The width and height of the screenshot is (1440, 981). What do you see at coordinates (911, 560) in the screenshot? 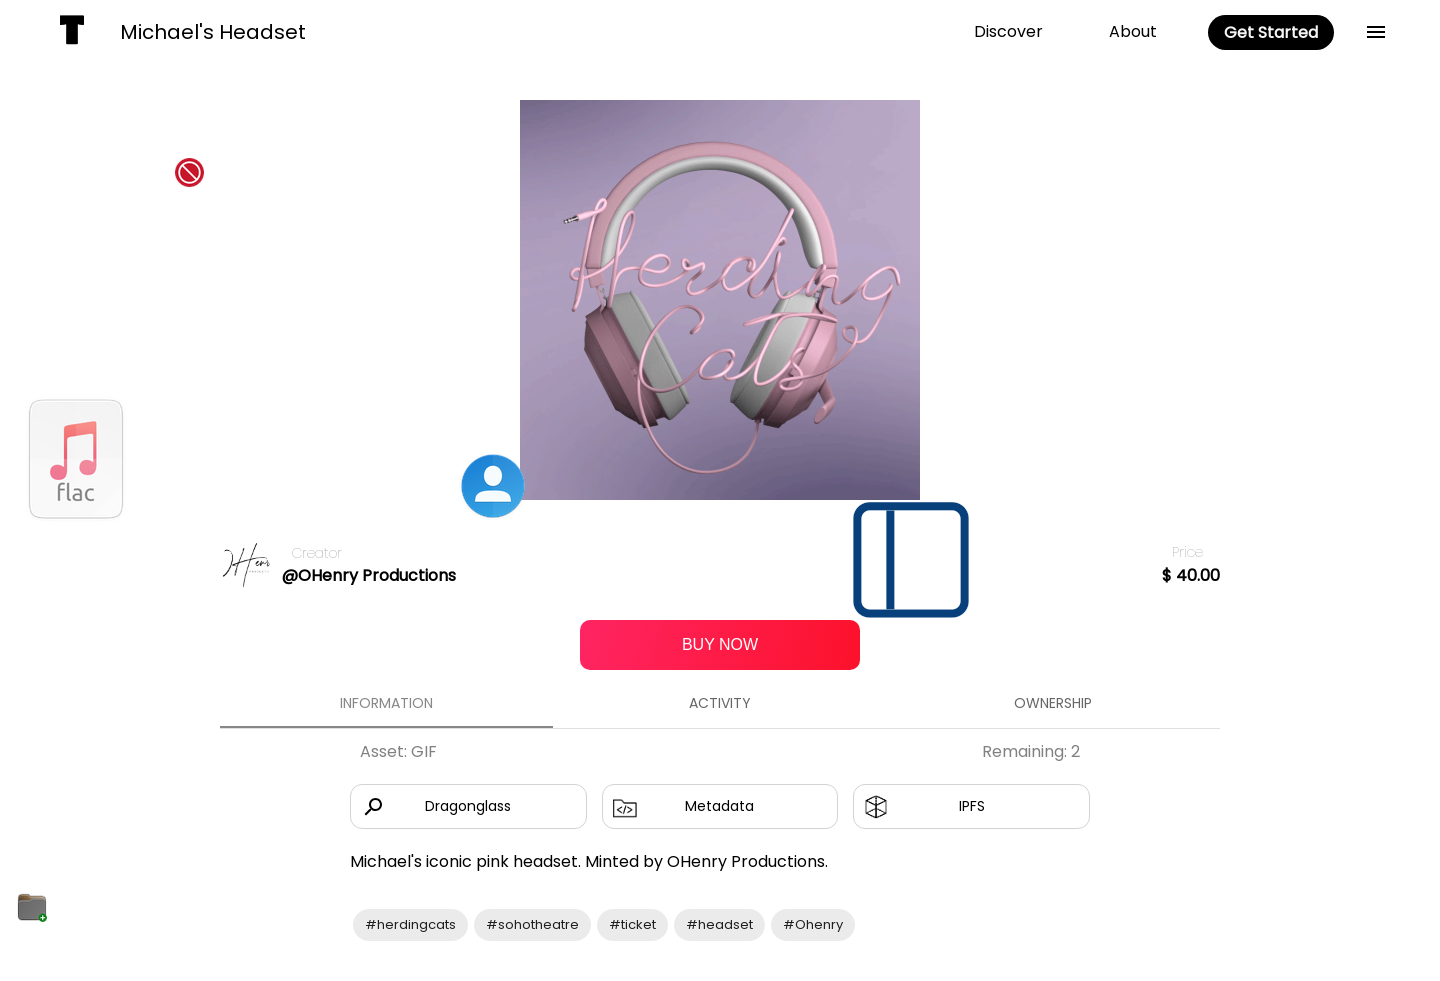
I see `toggle sidebar panel visibility` at bounding box center [911, 560].